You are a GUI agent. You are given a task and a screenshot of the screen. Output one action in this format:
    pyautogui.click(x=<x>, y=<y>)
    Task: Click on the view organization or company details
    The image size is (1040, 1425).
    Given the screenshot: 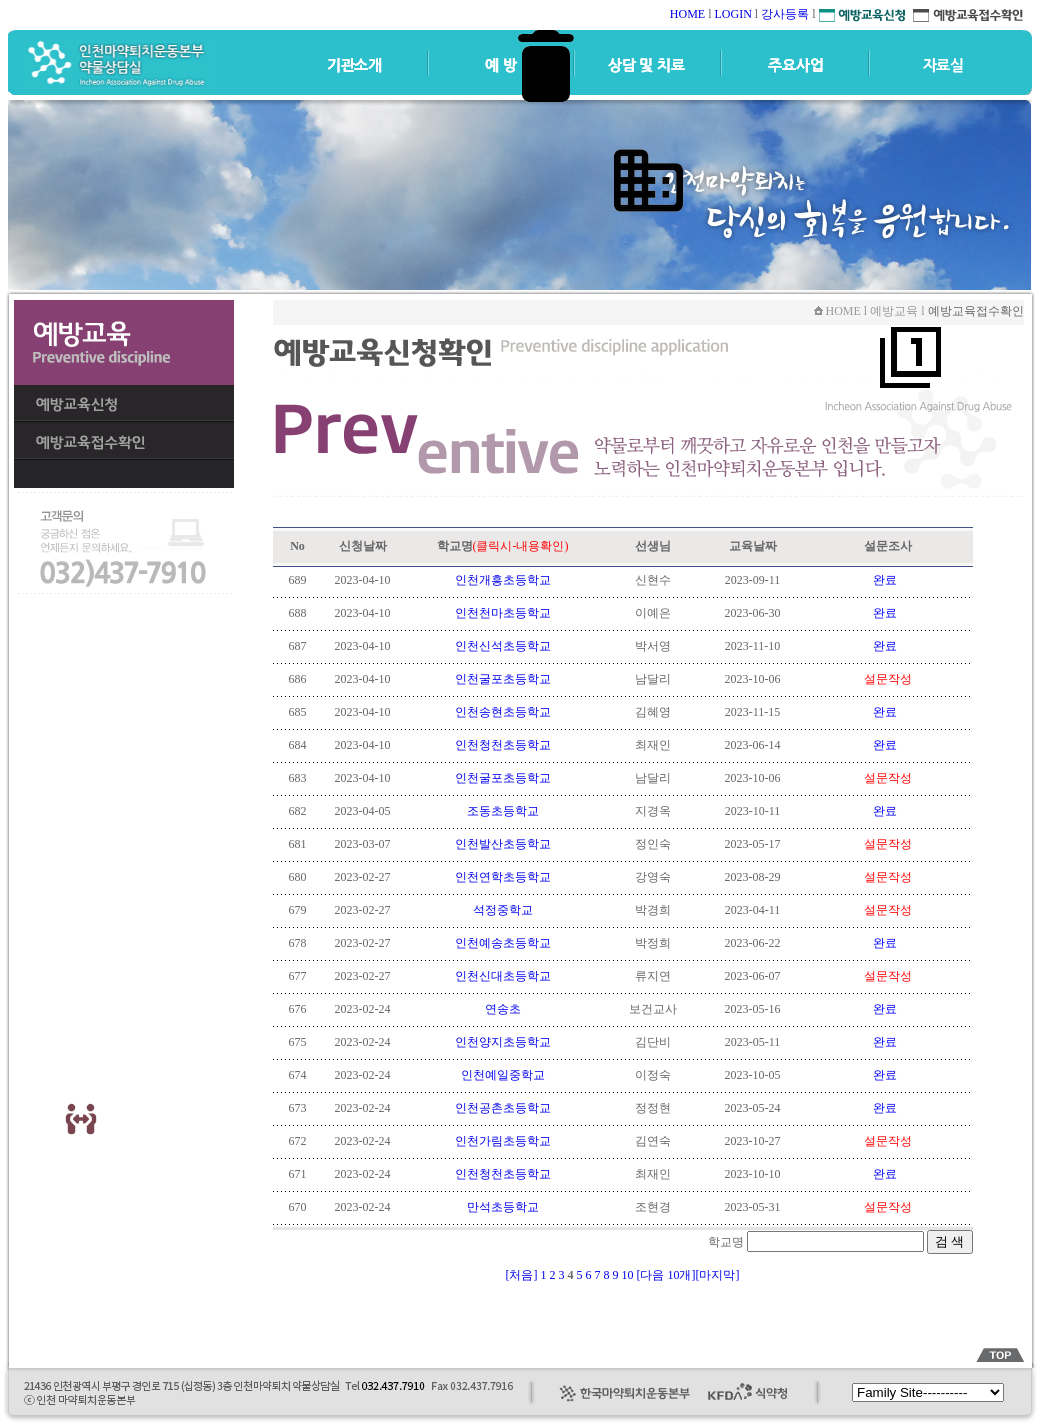 What is the action you would take?
    pyautogui.click(x=648, y=180)
    